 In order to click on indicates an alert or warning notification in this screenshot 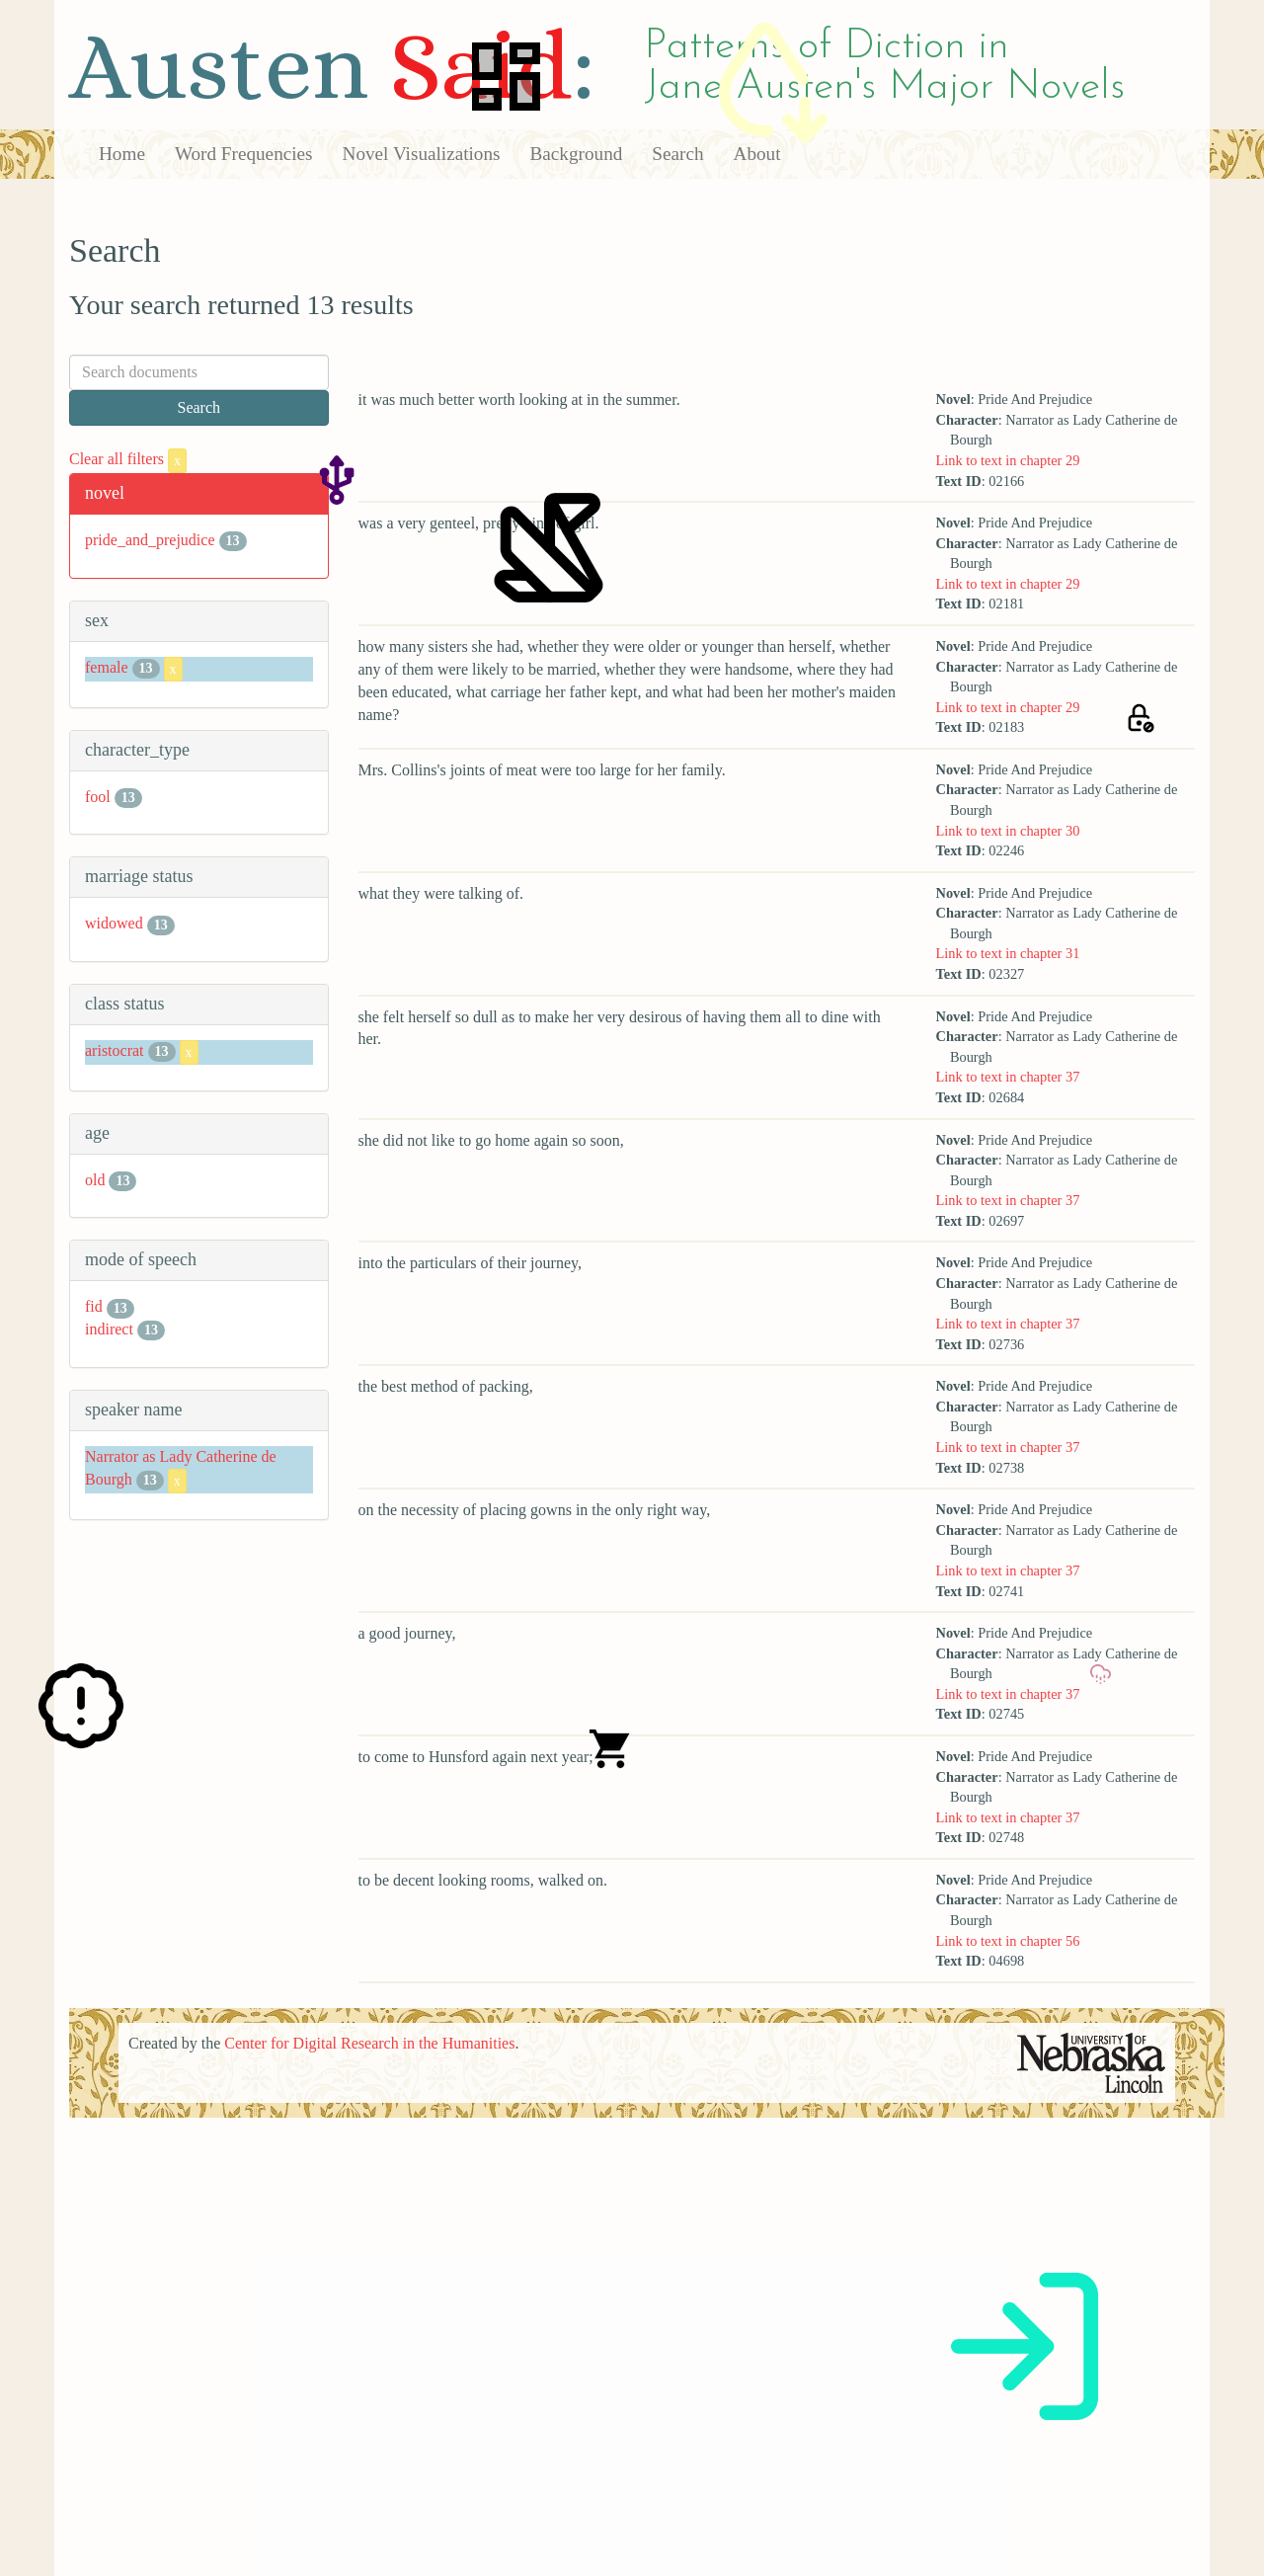, I will do `click(81, 1706)`.